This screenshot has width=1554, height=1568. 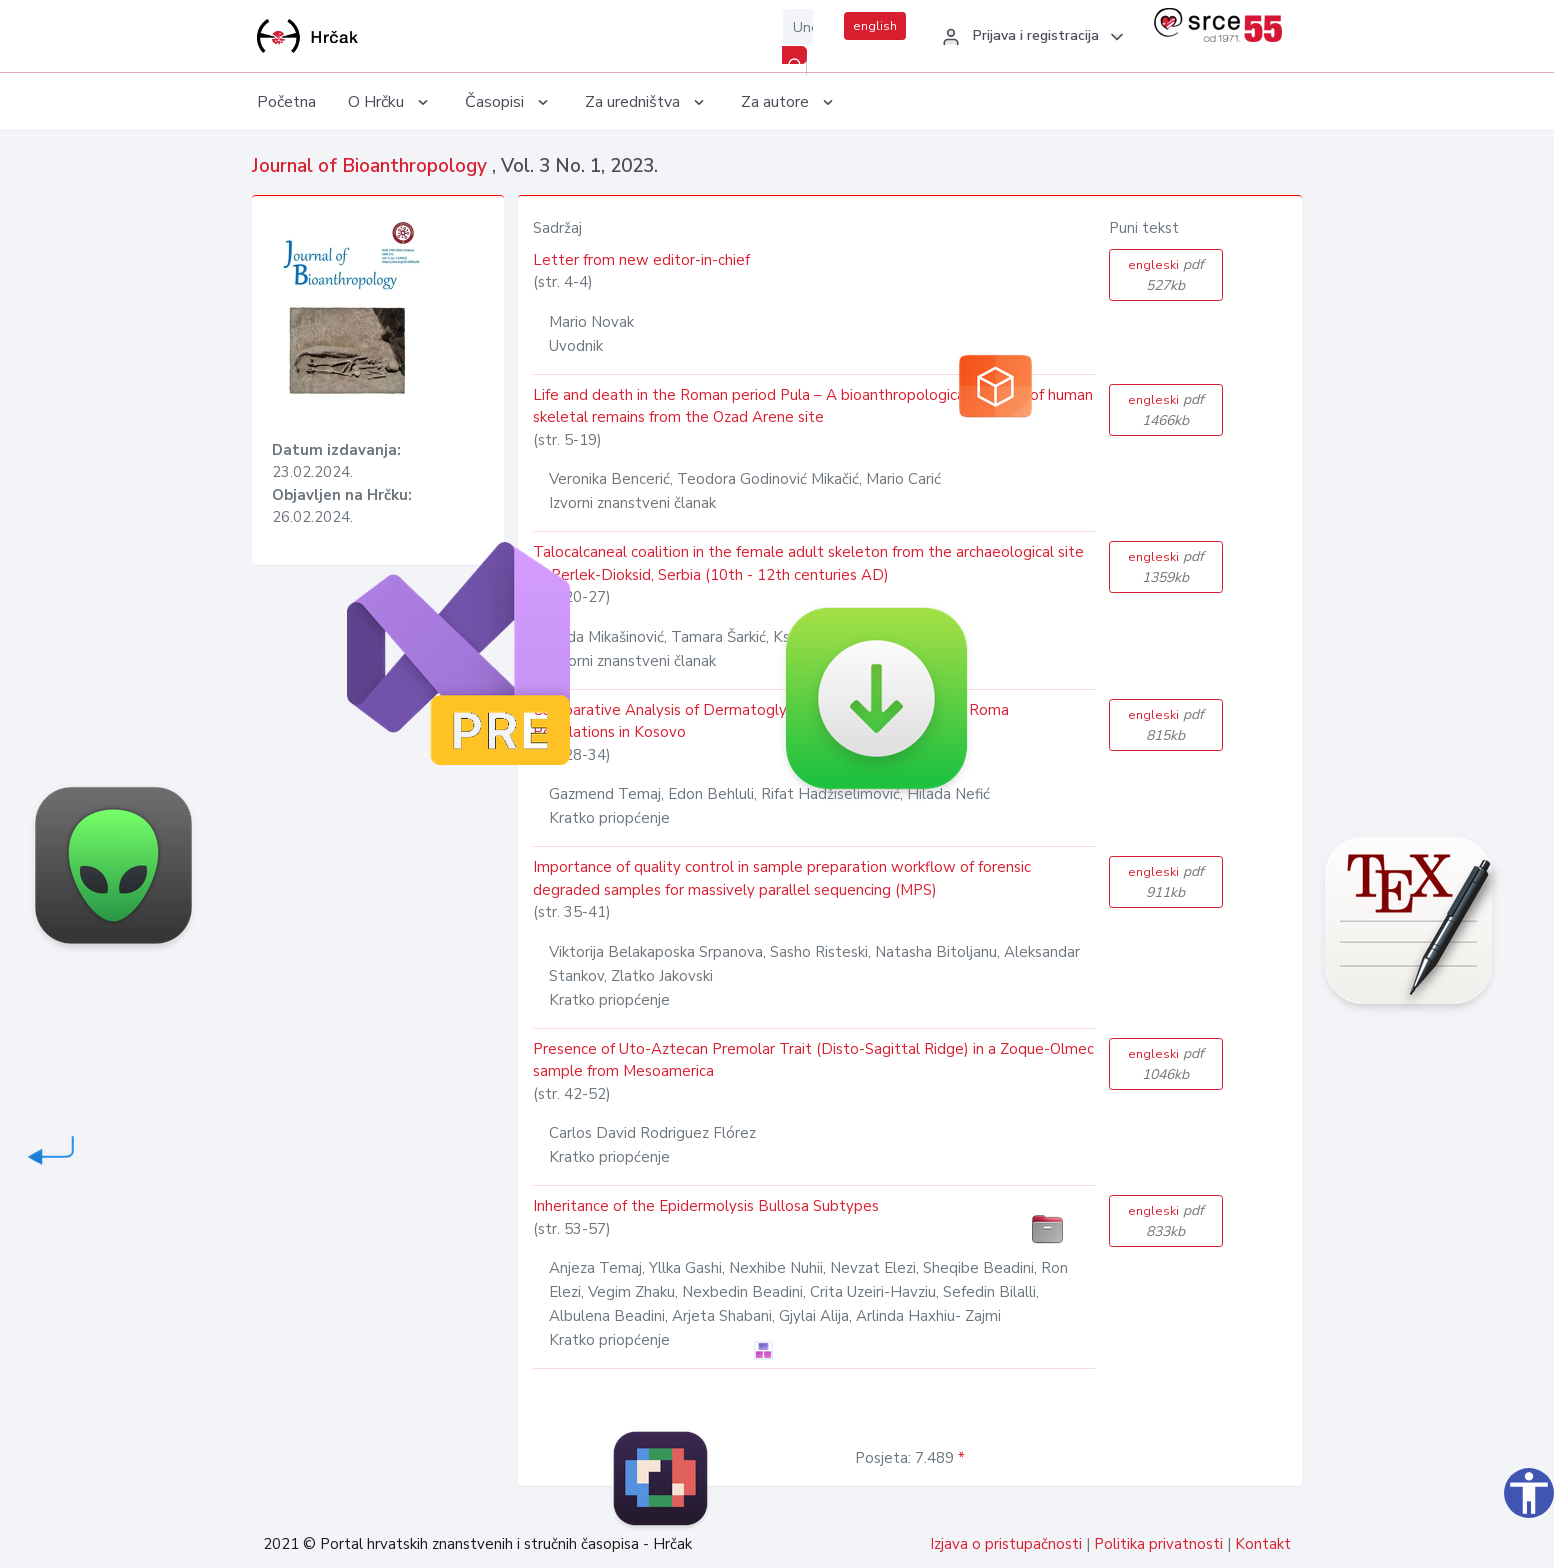 I want to click on open uget download manager, so click(x=876, y=698).